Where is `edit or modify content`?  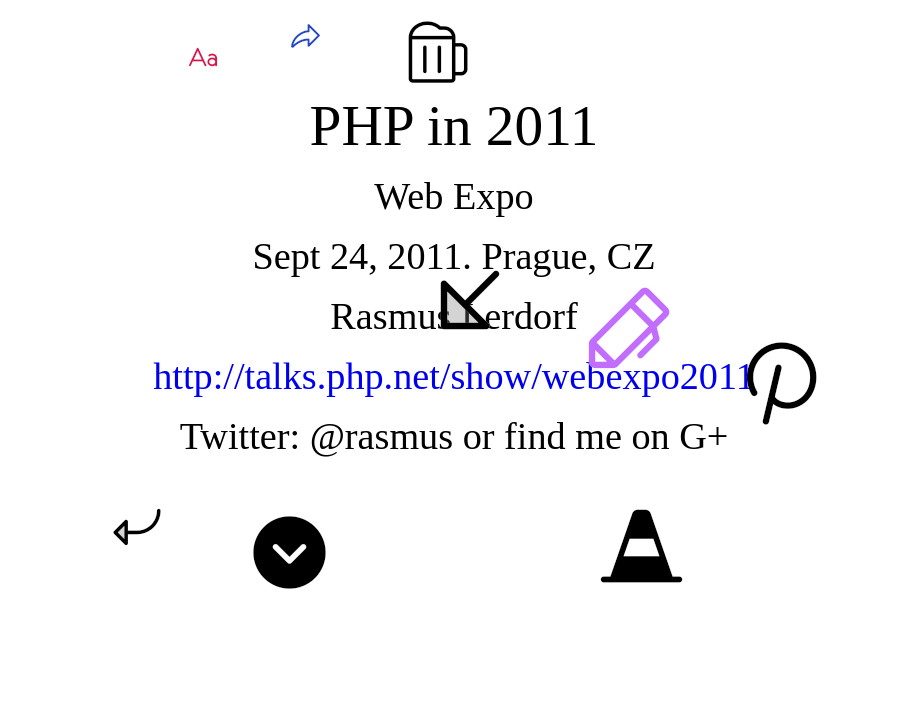
edit or modify content is located at coordinates (627, 329).